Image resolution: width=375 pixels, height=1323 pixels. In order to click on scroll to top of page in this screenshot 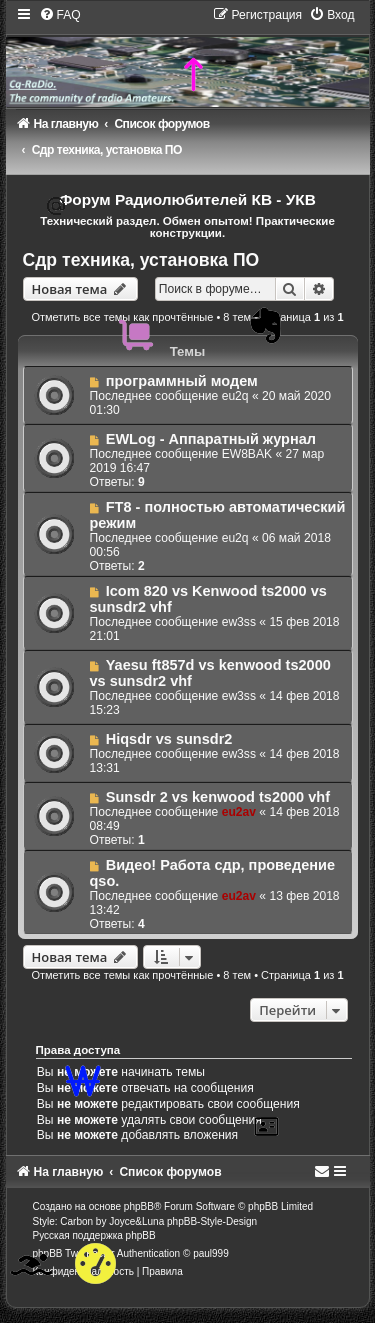, I will do `click(193, 74)`.